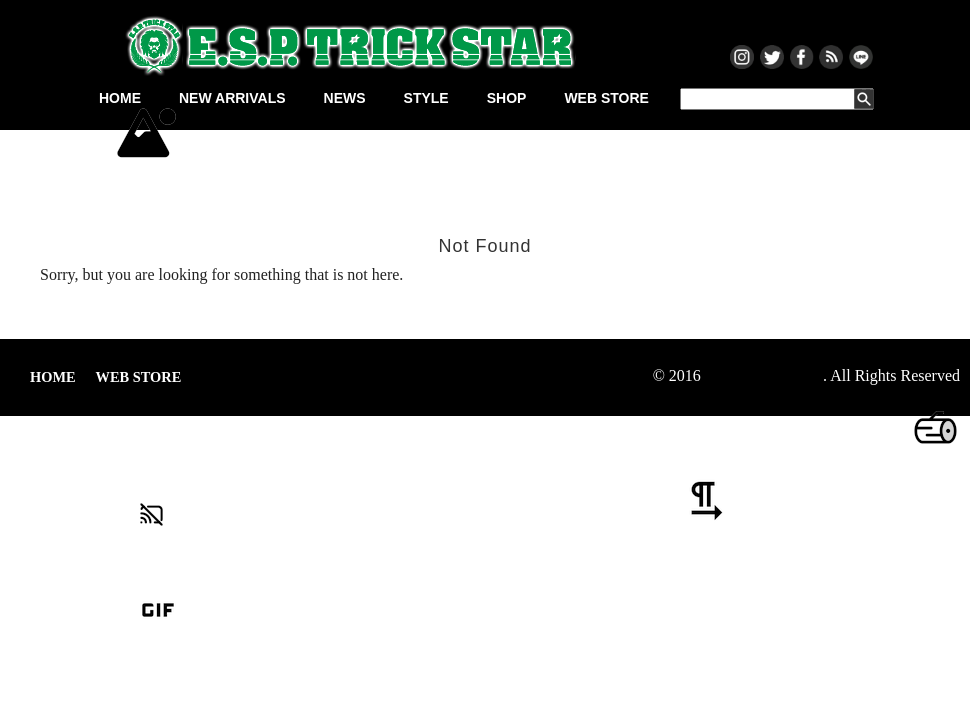  I want to click on set text direction to left-to-right, so click(705, 501).